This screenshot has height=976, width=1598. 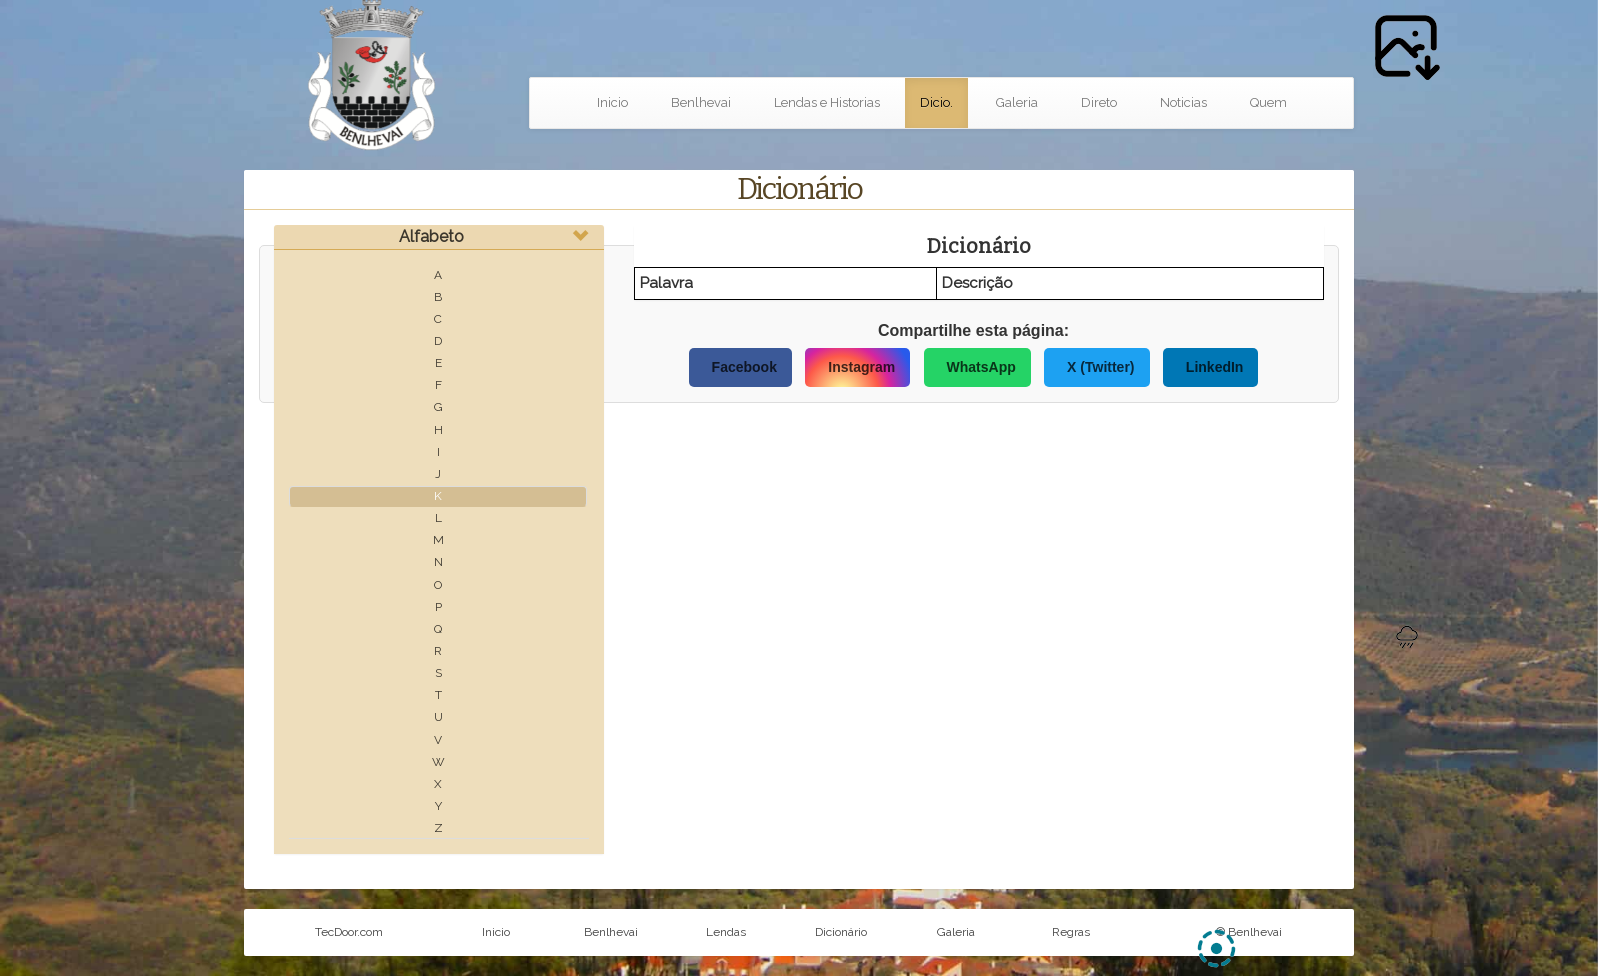 I want to click on indicates rainy weather conditions, so click(x=1407, y=637).